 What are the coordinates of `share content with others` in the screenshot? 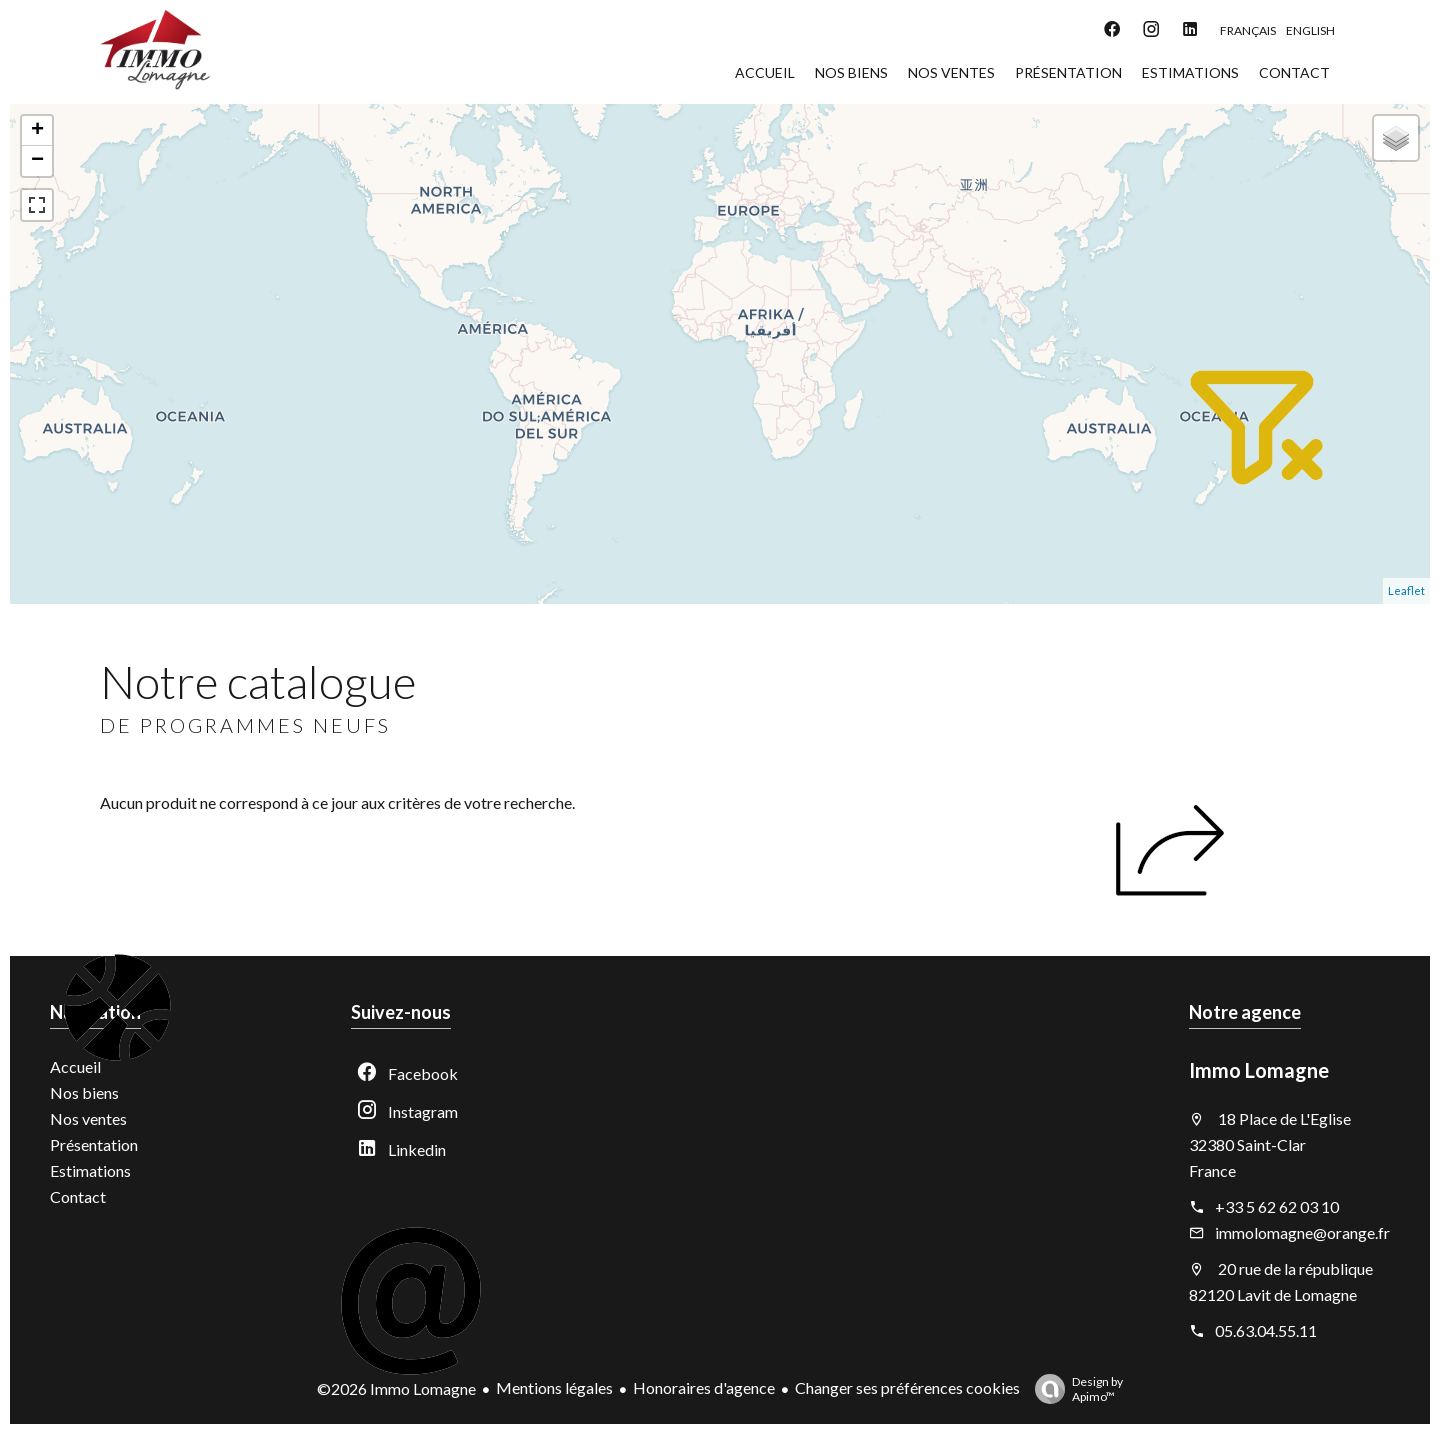 It's located at (1170, 846).